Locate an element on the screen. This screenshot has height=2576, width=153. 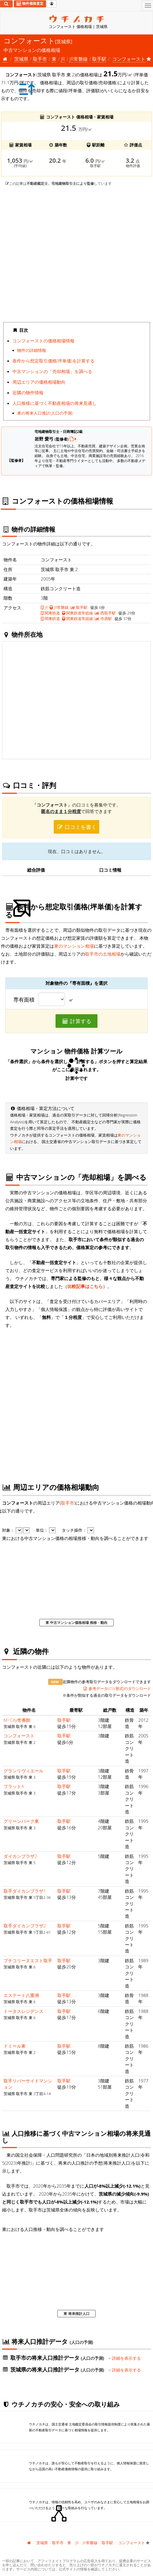
view subtype hierarchy in code editor is located at coordinates (59, 2513).